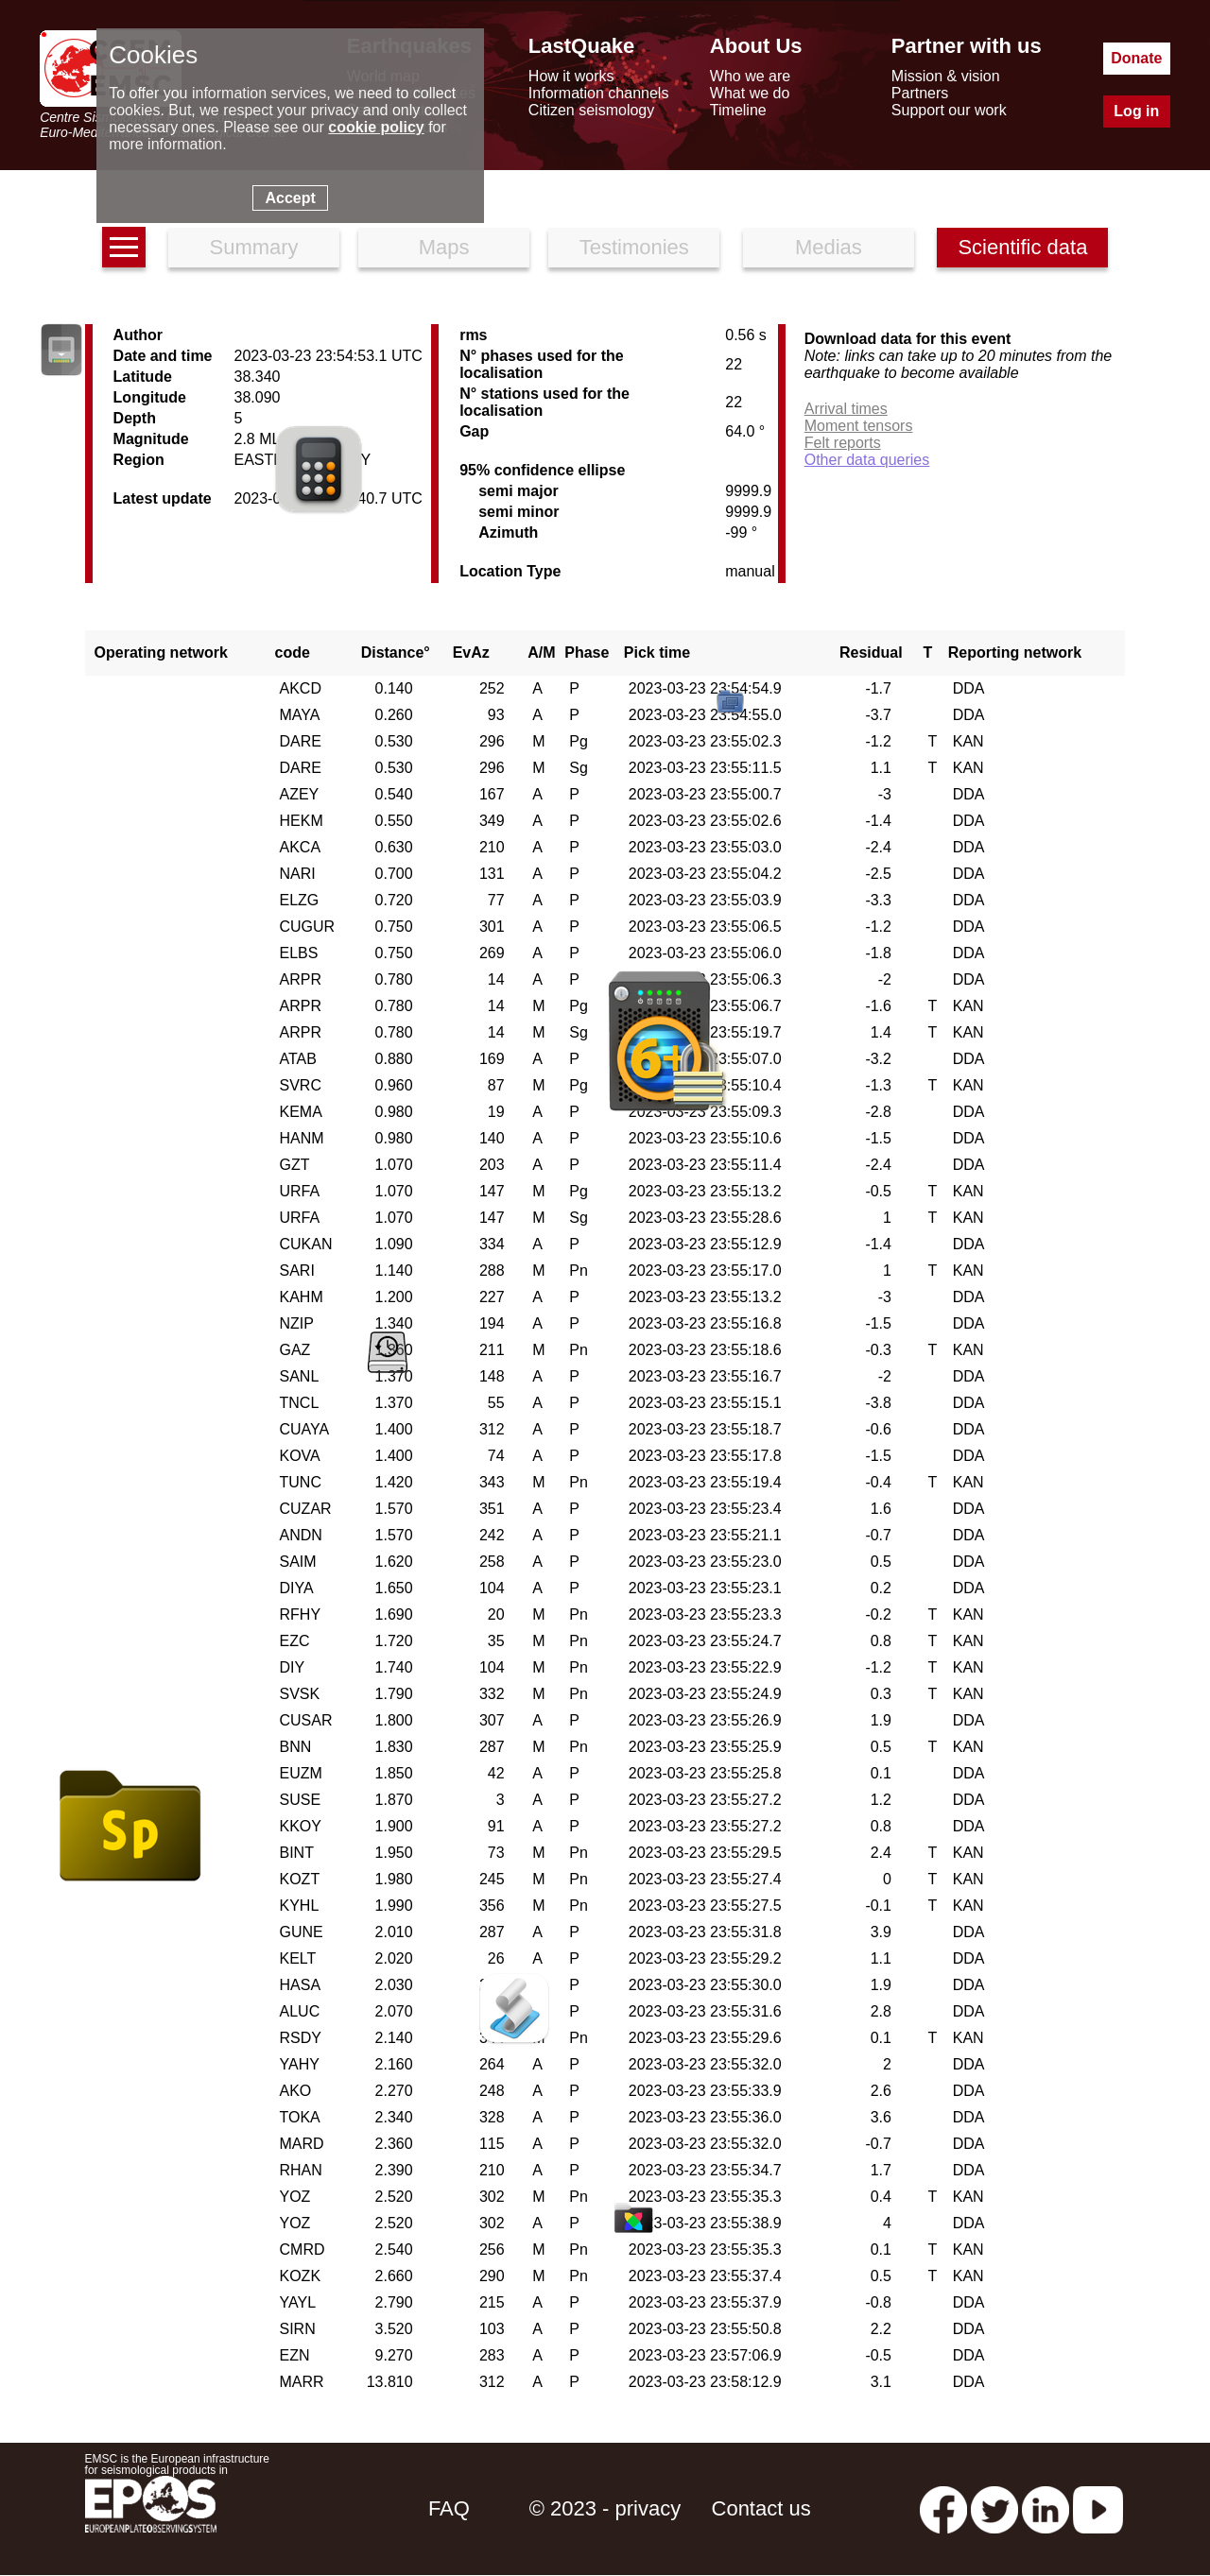 The height and width of the screenshot is (2576, 1210). What do you see at coordinates (319, 469) in the screenshot?
I see `open the calculator app` at bounding box center [319, 469].